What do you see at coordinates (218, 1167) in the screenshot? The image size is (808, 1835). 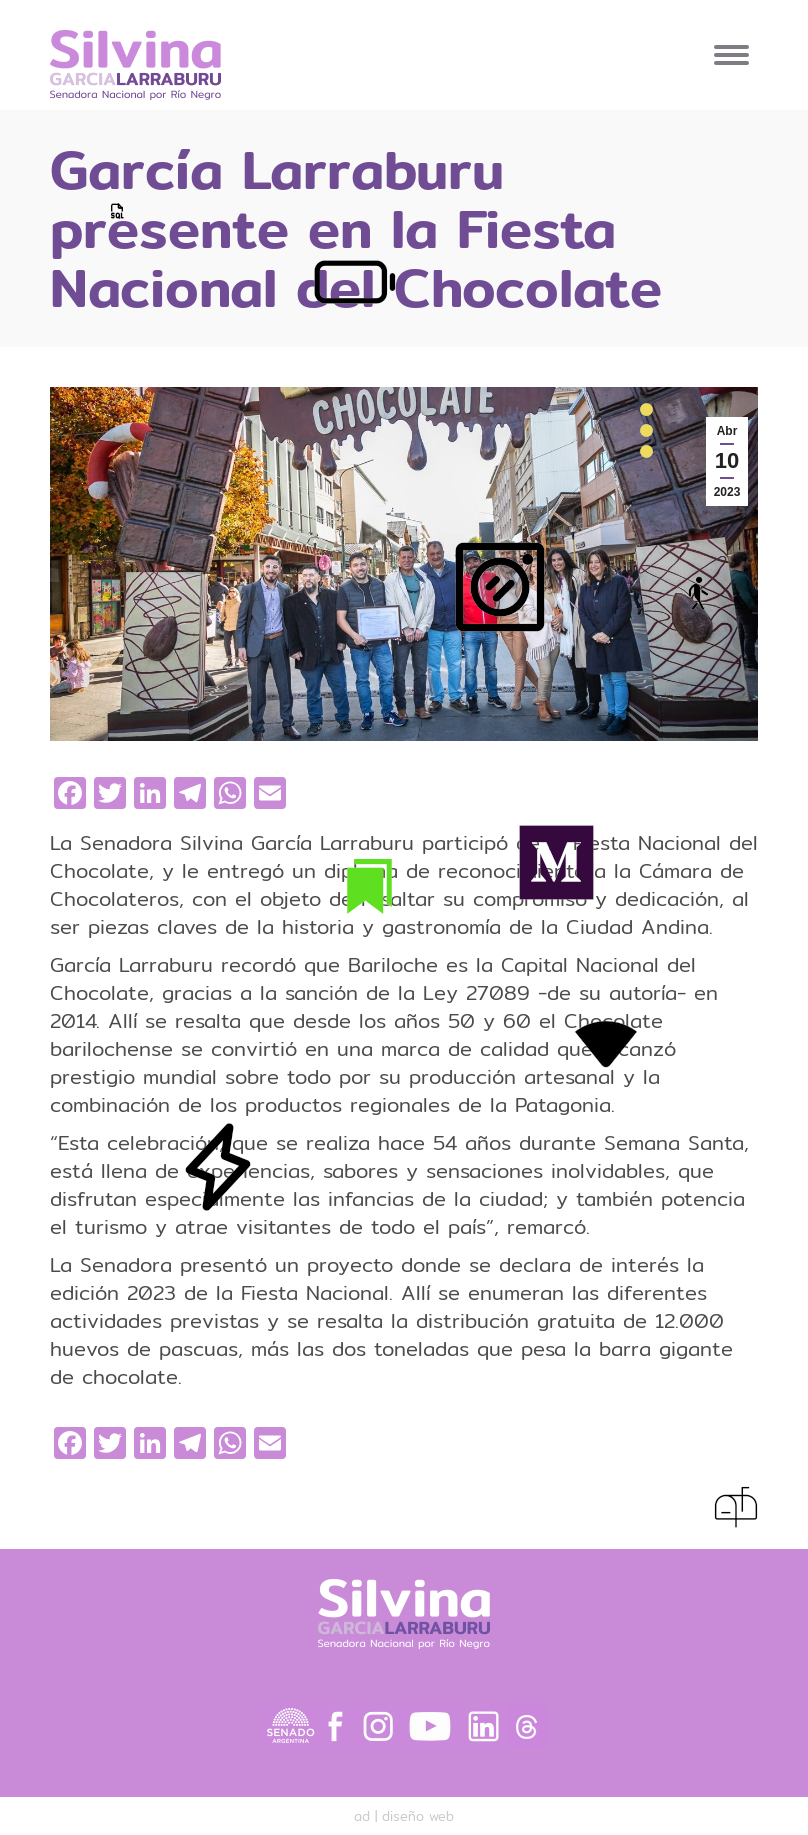 I see `indicates fast or instant action` at bounding box center [218, 1167].